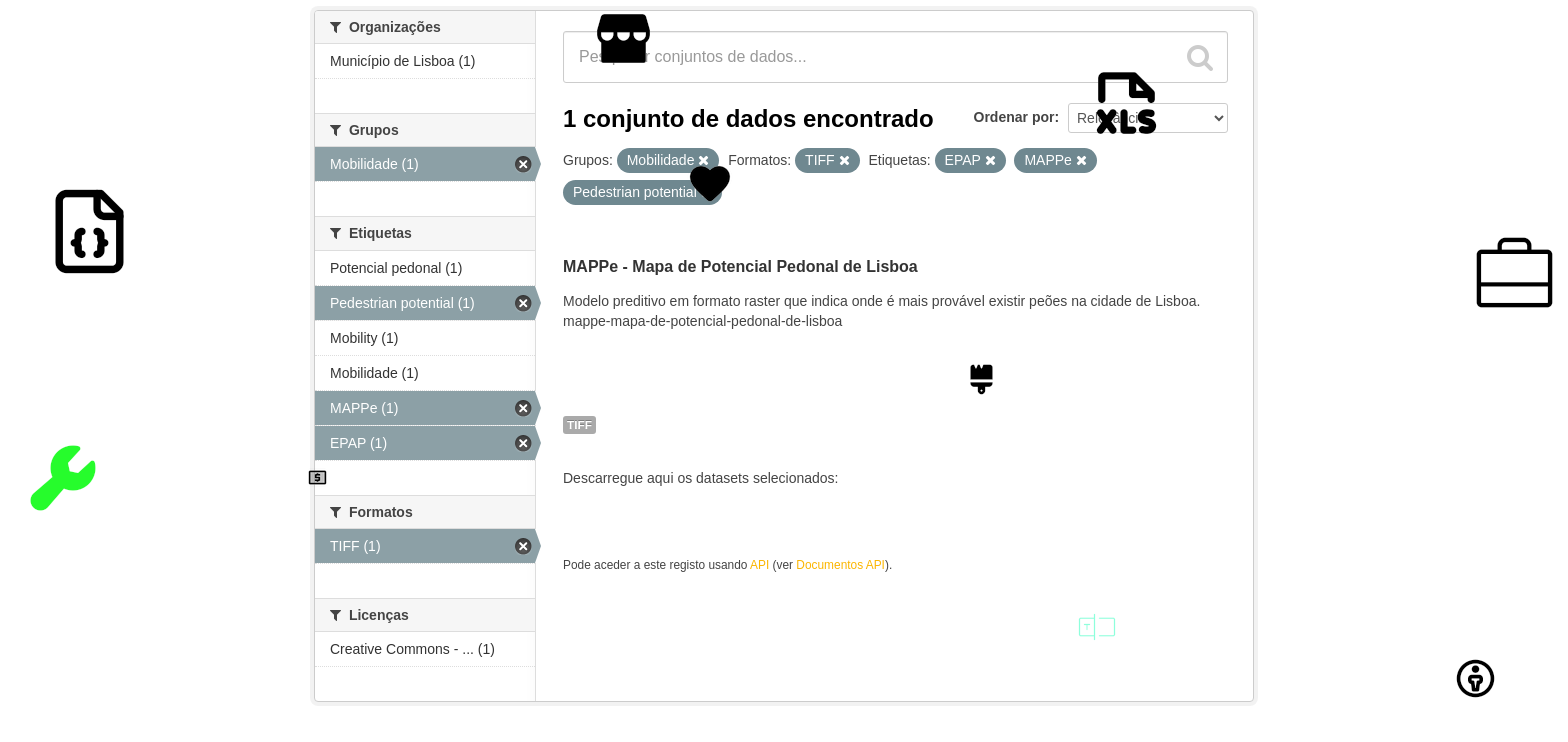  I want to click on view or open a JSON file, so click(89, 231).